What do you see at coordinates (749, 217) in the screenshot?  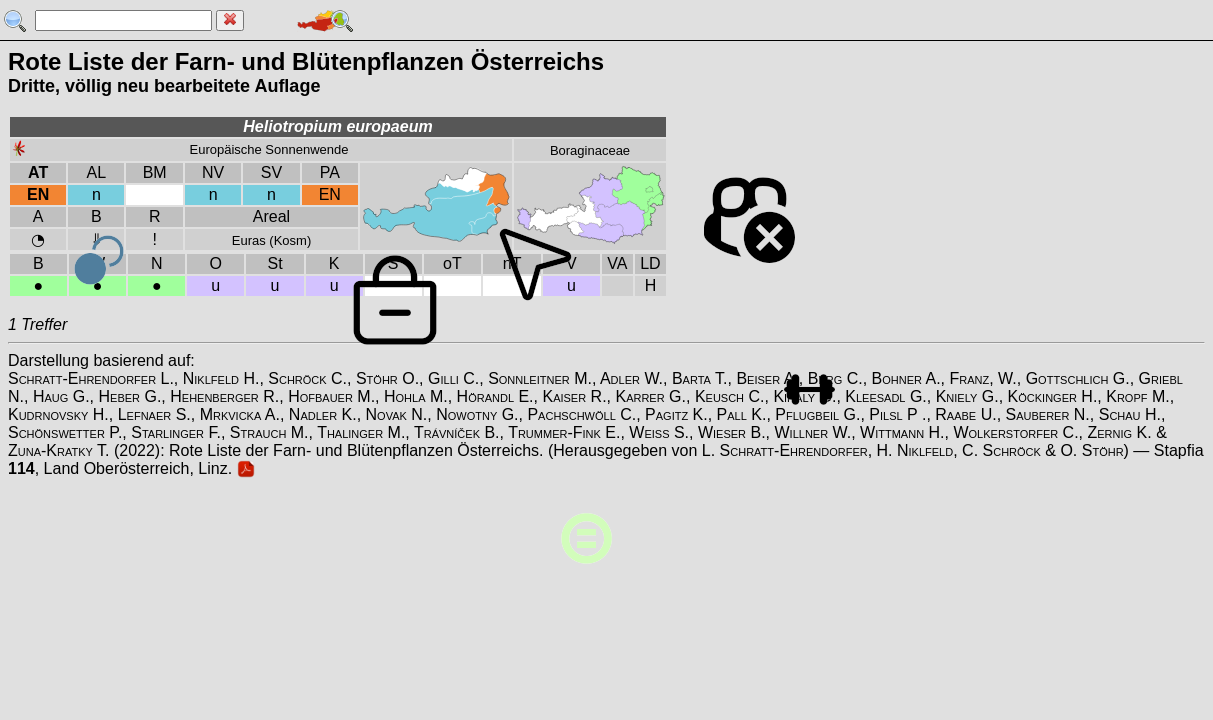 I see `github copilot connection error` at bounding box center [749, 217].